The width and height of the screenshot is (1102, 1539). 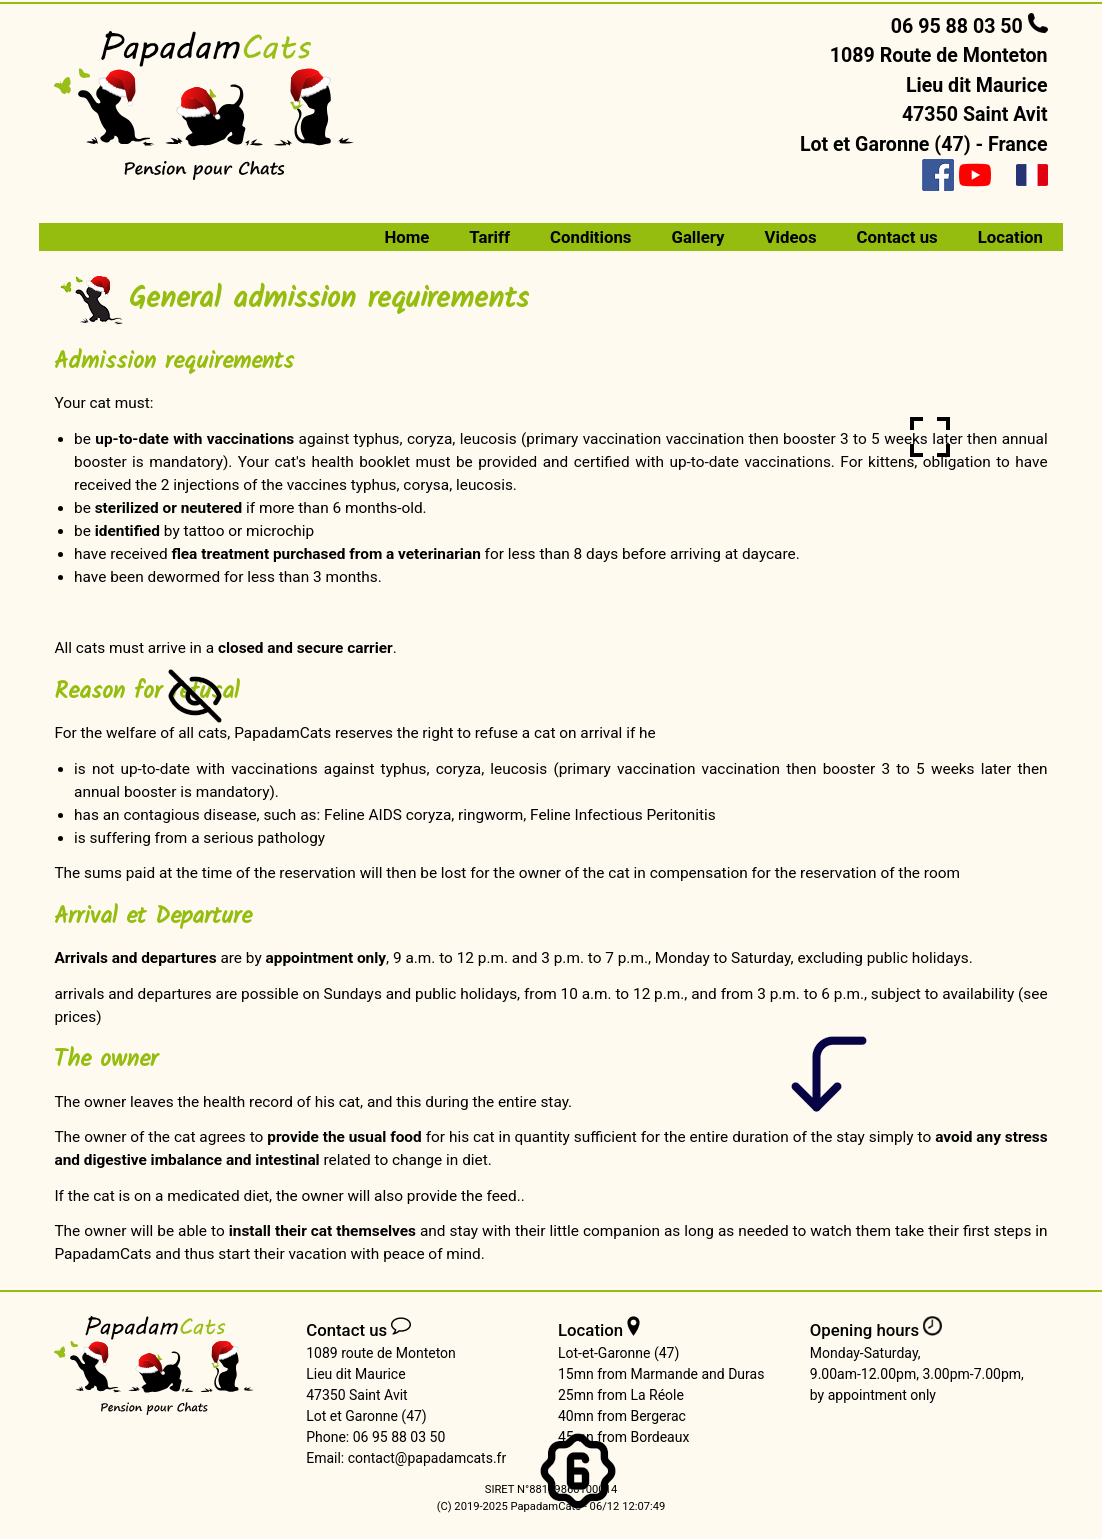 What do you see at coordinates (195, 696) in the screenshot?
I see `hide password or sensitive content` at bounding box center [195, 696].